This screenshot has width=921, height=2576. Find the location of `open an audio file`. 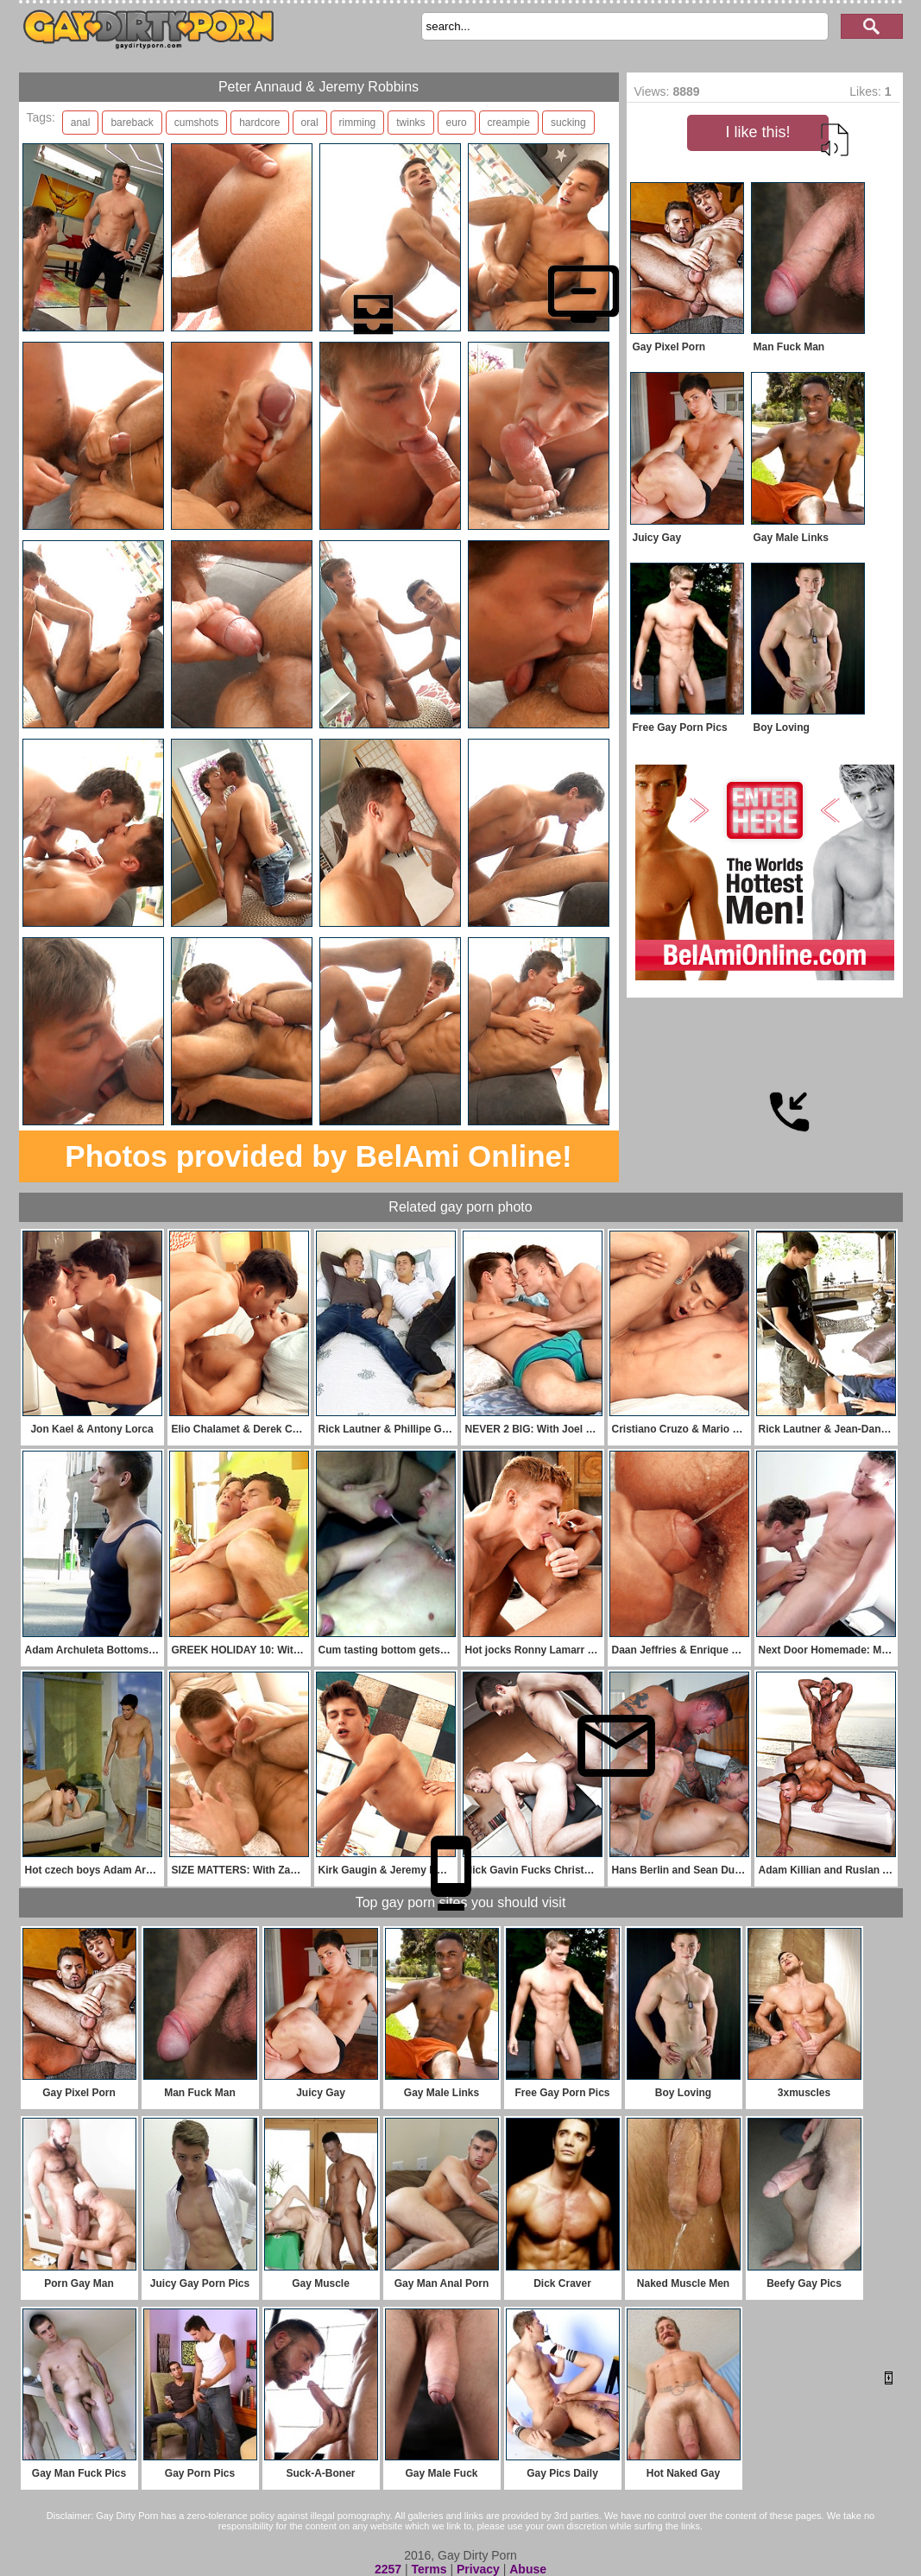

open an audio file is located at coordinates (835, 140).